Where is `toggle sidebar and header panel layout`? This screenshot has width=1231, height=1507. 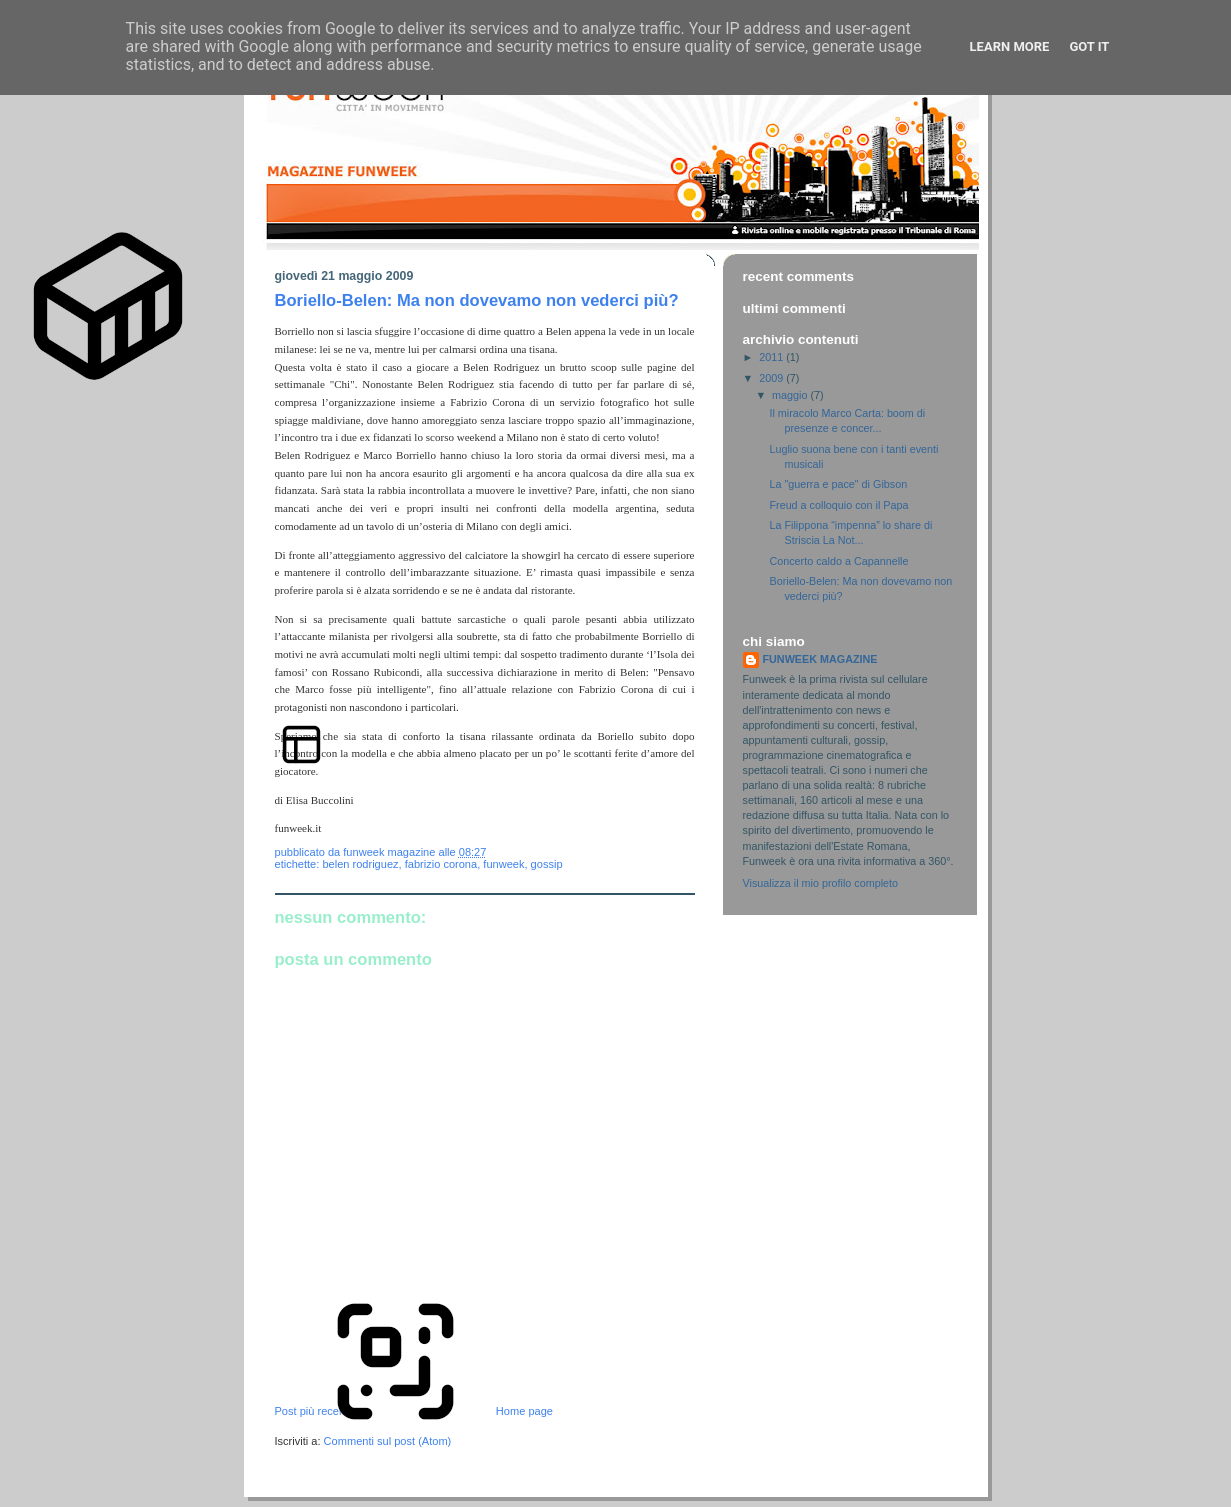
toggle sidebar and header panel layout is located at coordinates (301, 744).